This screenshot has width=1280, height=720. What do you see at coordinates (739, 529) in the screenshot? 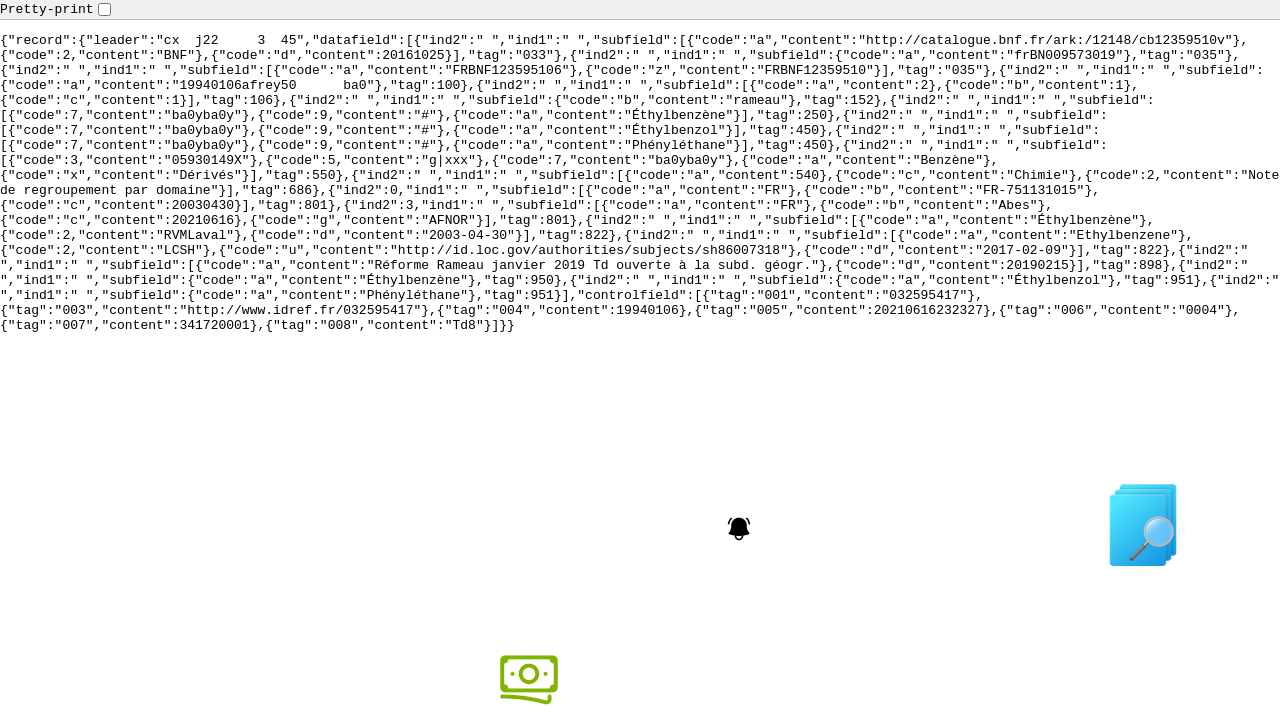
I see `new notification alert` at bounding box center [739, 529].